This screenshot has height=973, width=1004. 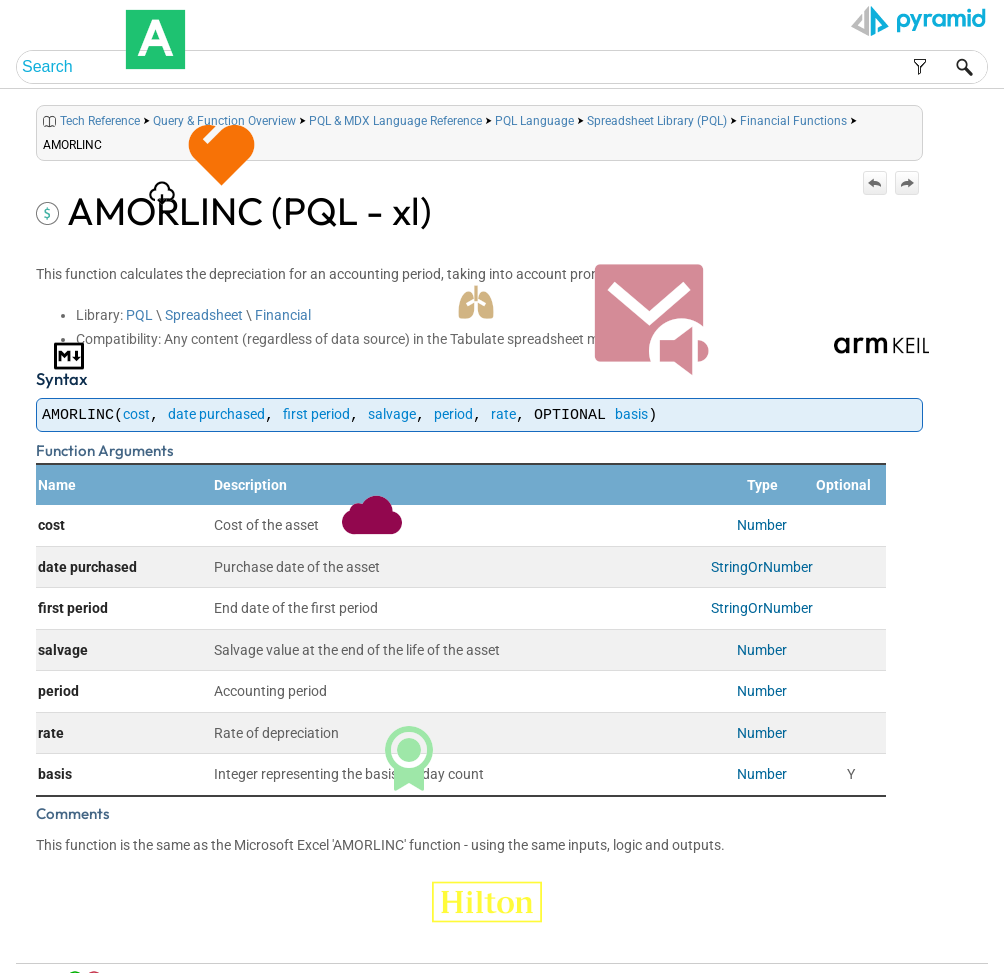 What do you see at coordinates (409, 759) in the screenshot?
I see `view achievements or awards` at bounding box center [409, 759].